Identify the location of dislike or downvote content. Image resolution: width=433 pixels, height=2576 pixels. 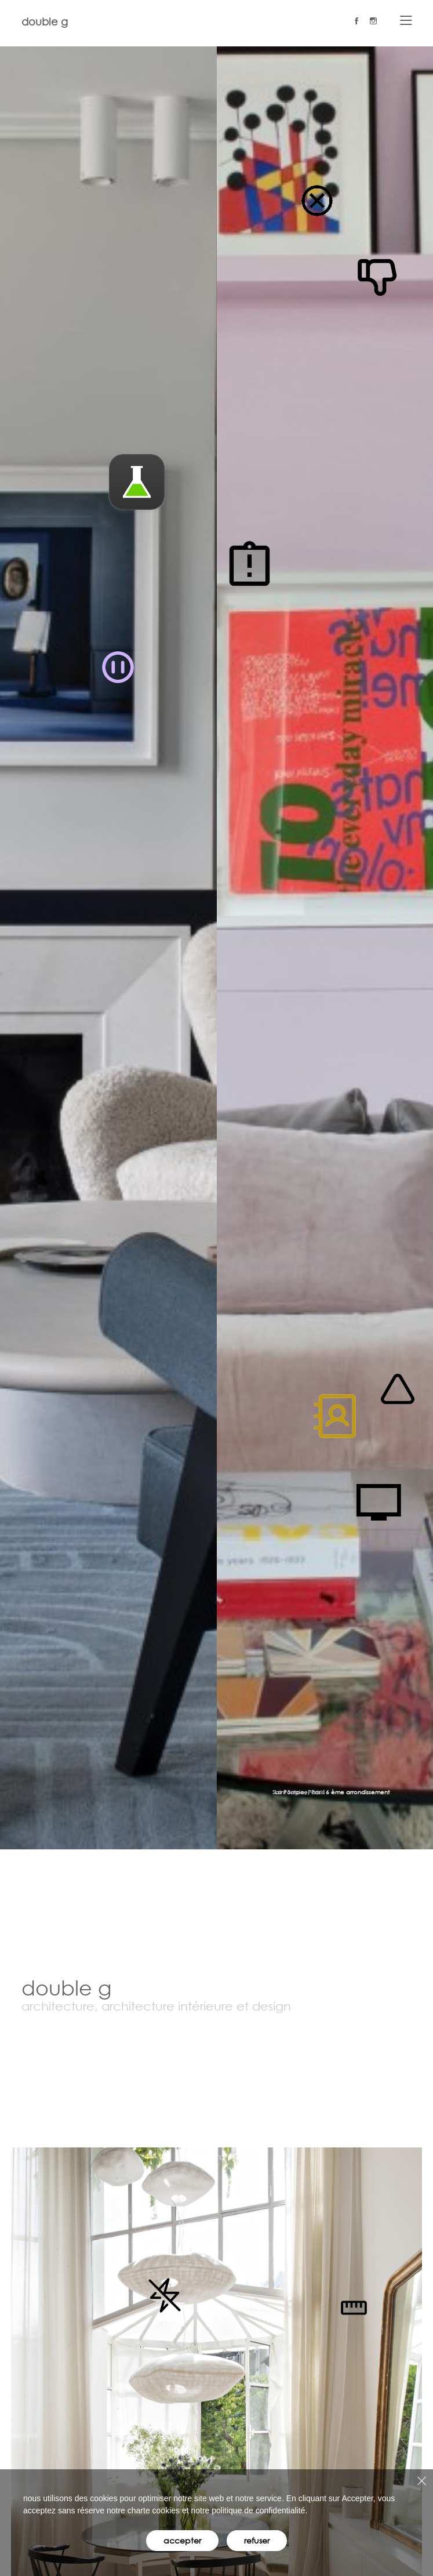
(378, 277).